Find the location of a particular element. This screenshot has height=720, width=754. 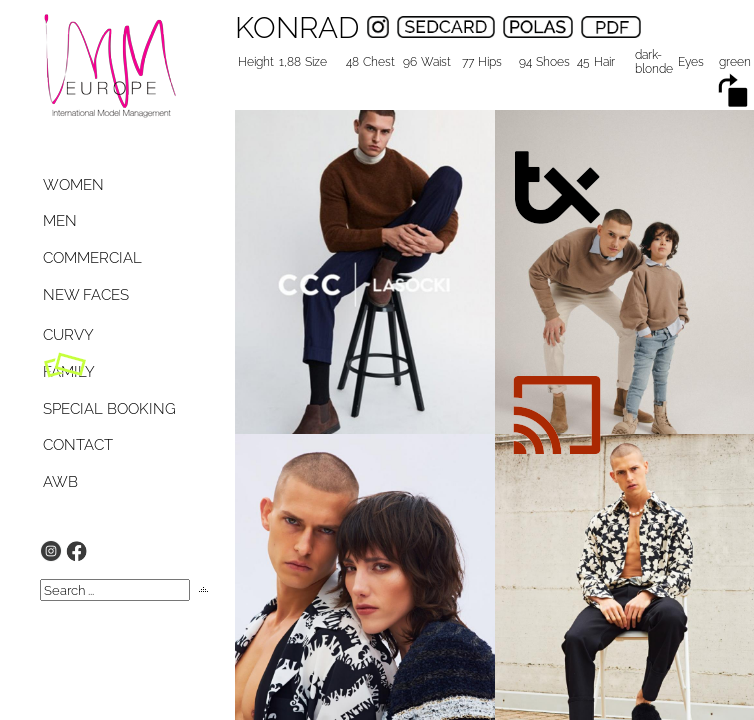

rotate object clockwise is located at coordinates (733, 91).